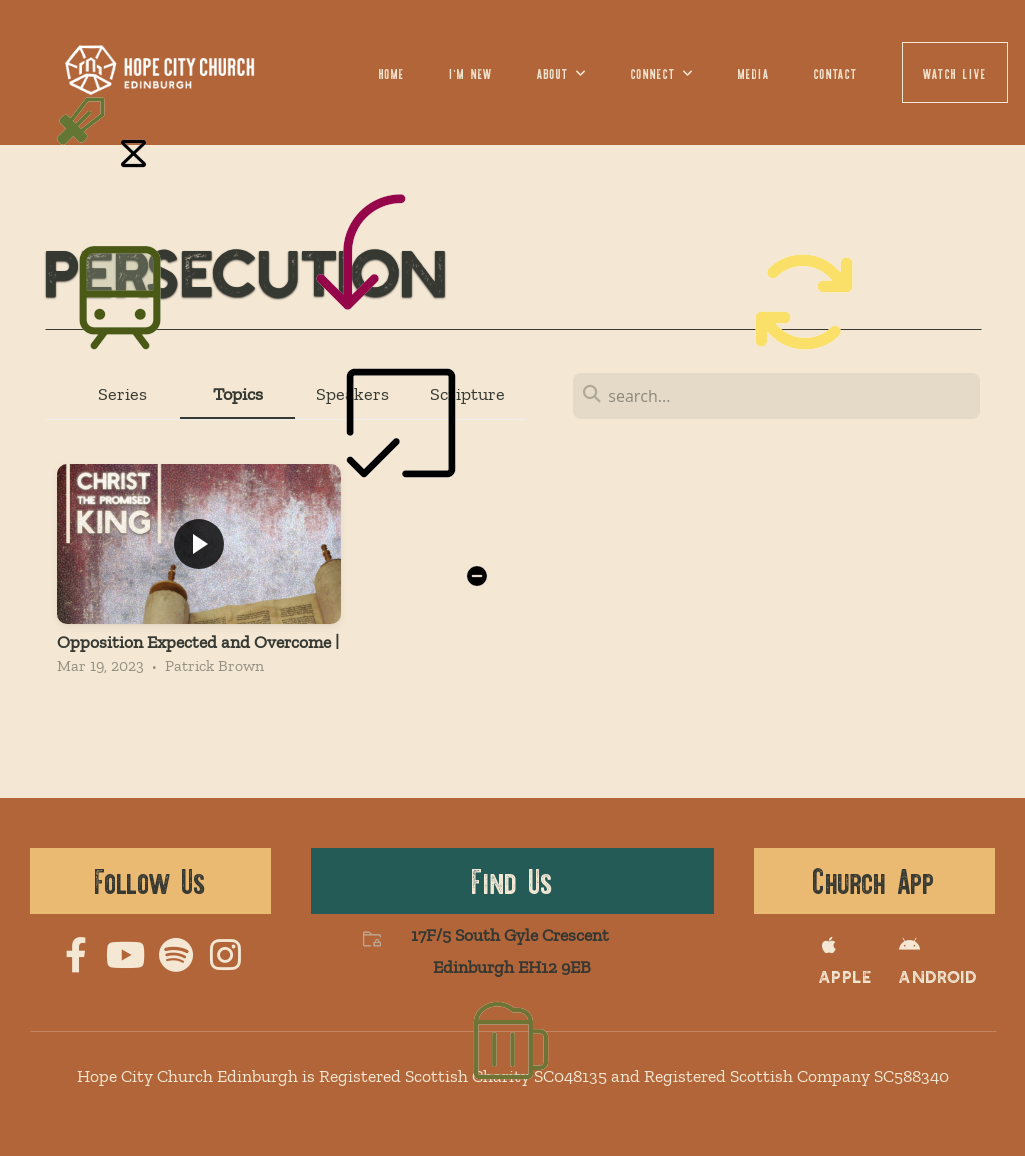 The width and height of the screenshot is (1025, 1156). I want to click on access a password-protected folder, so click(372, 939).